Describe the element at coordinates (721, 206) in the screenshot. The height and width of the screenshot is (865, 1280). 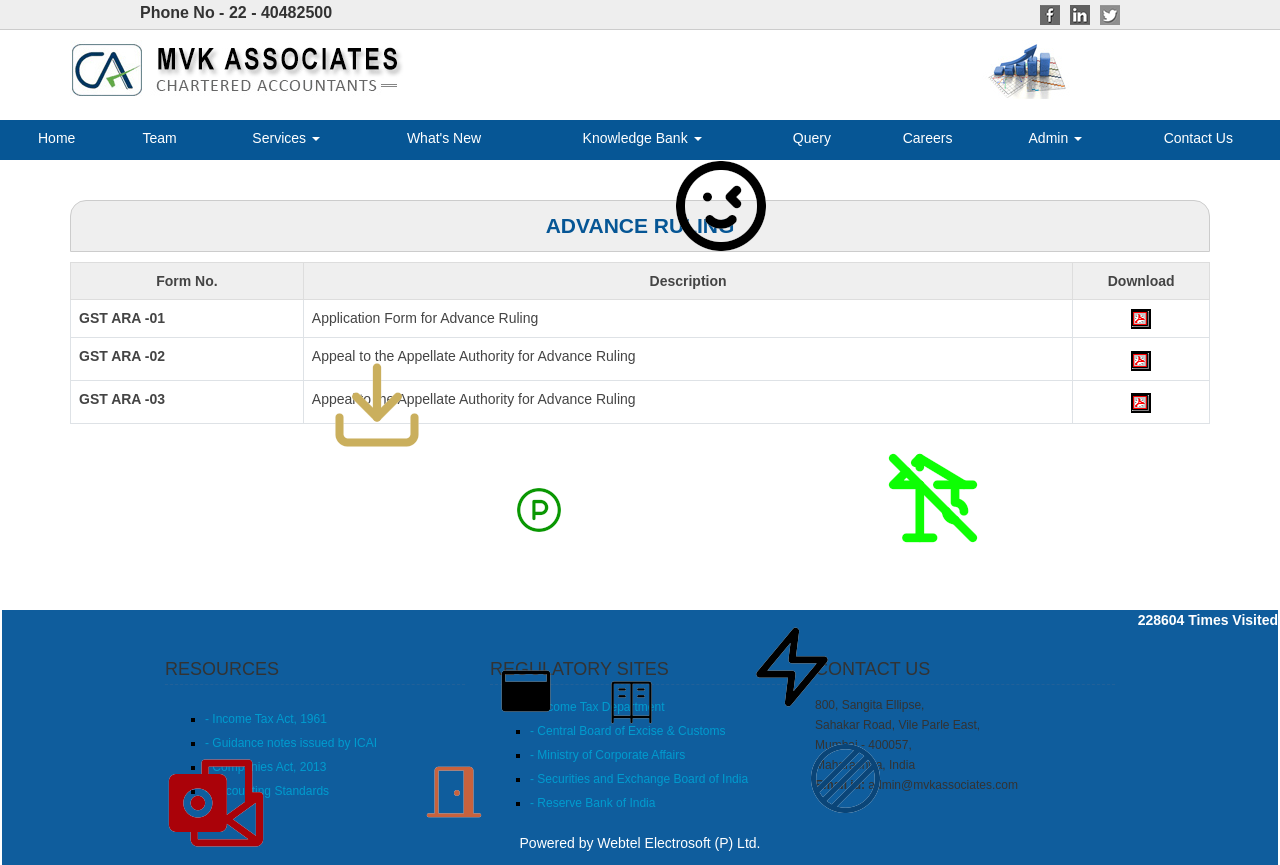
I see `add a playful or winking emoji reaction` at that location.